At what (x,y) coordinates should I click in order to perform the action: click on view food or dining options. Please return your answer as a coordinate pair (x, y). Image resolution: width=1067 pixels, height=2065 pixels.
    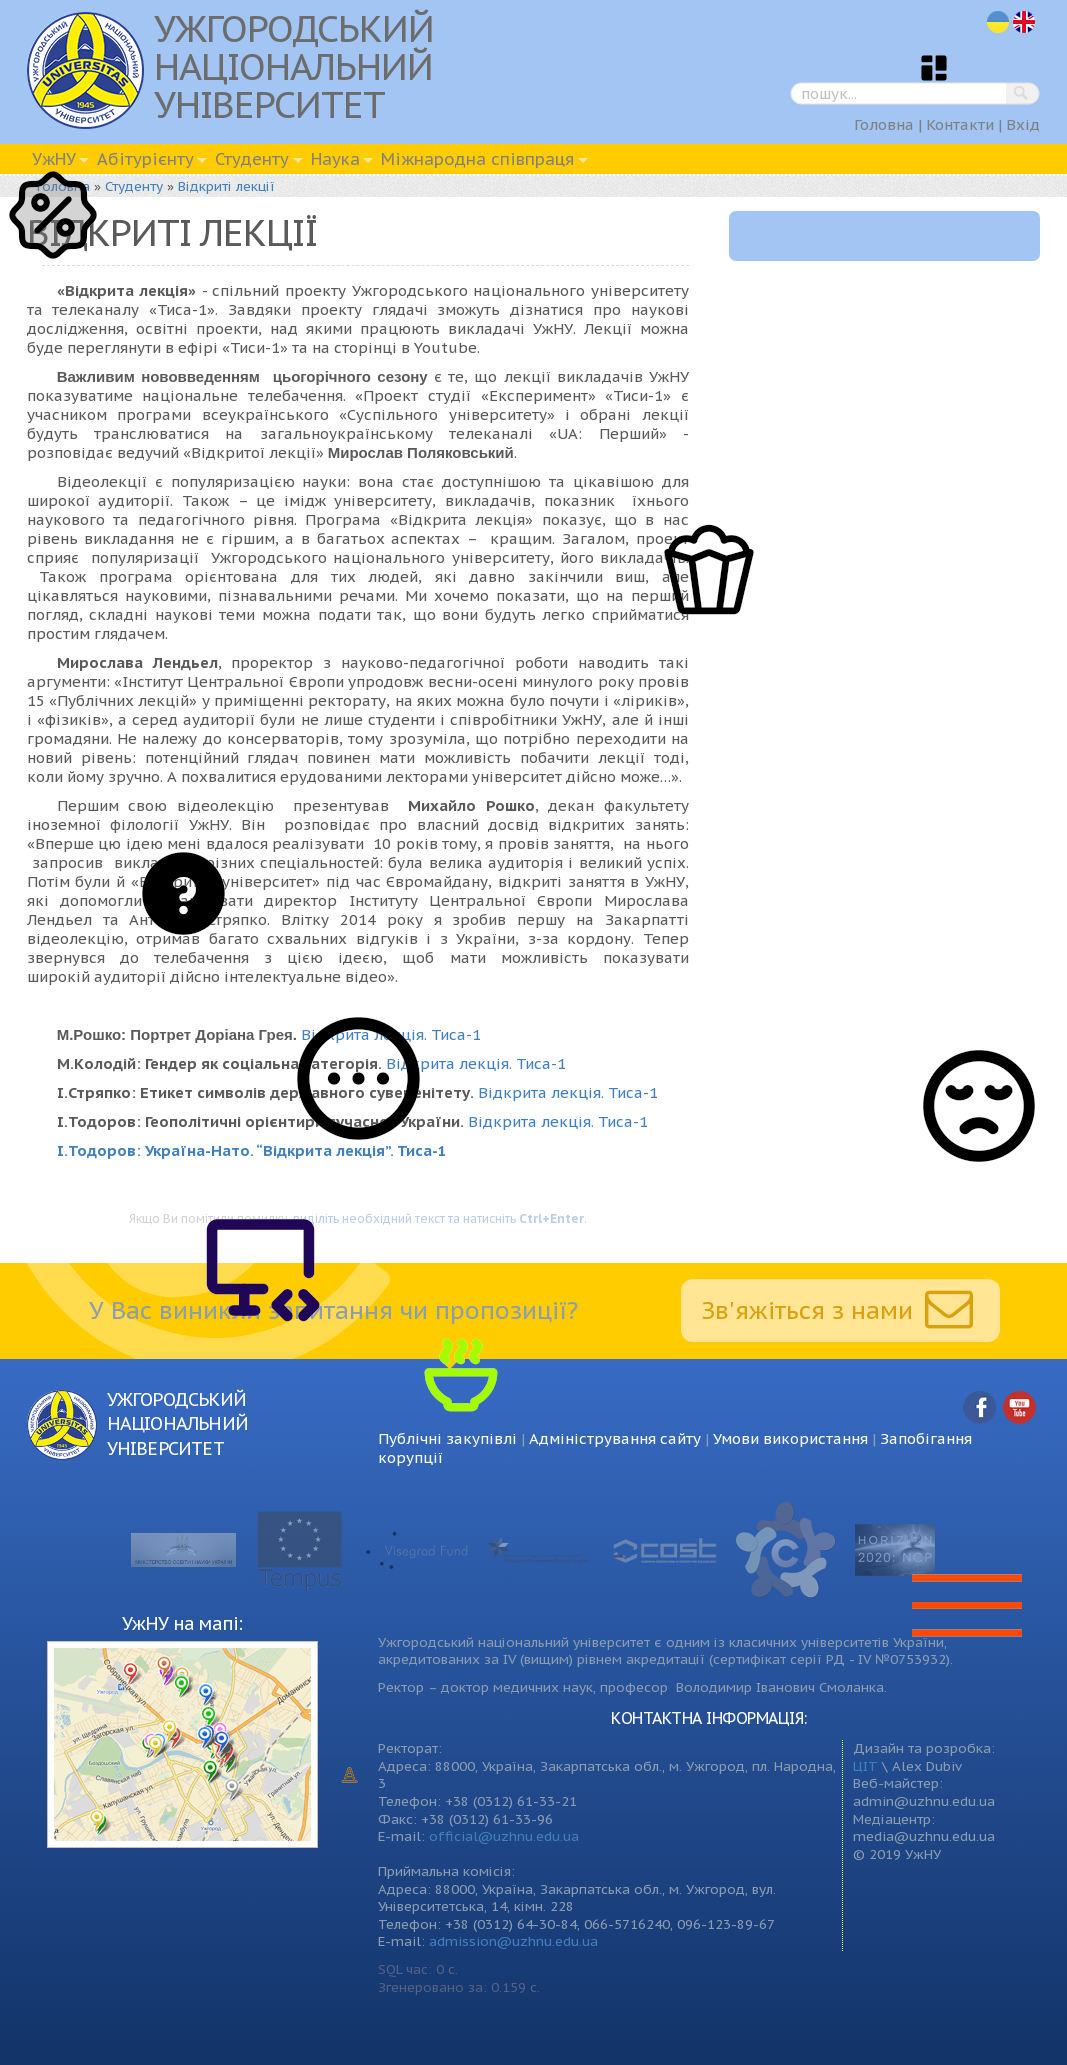
    Looking at the image, I should click on (461, 1375).